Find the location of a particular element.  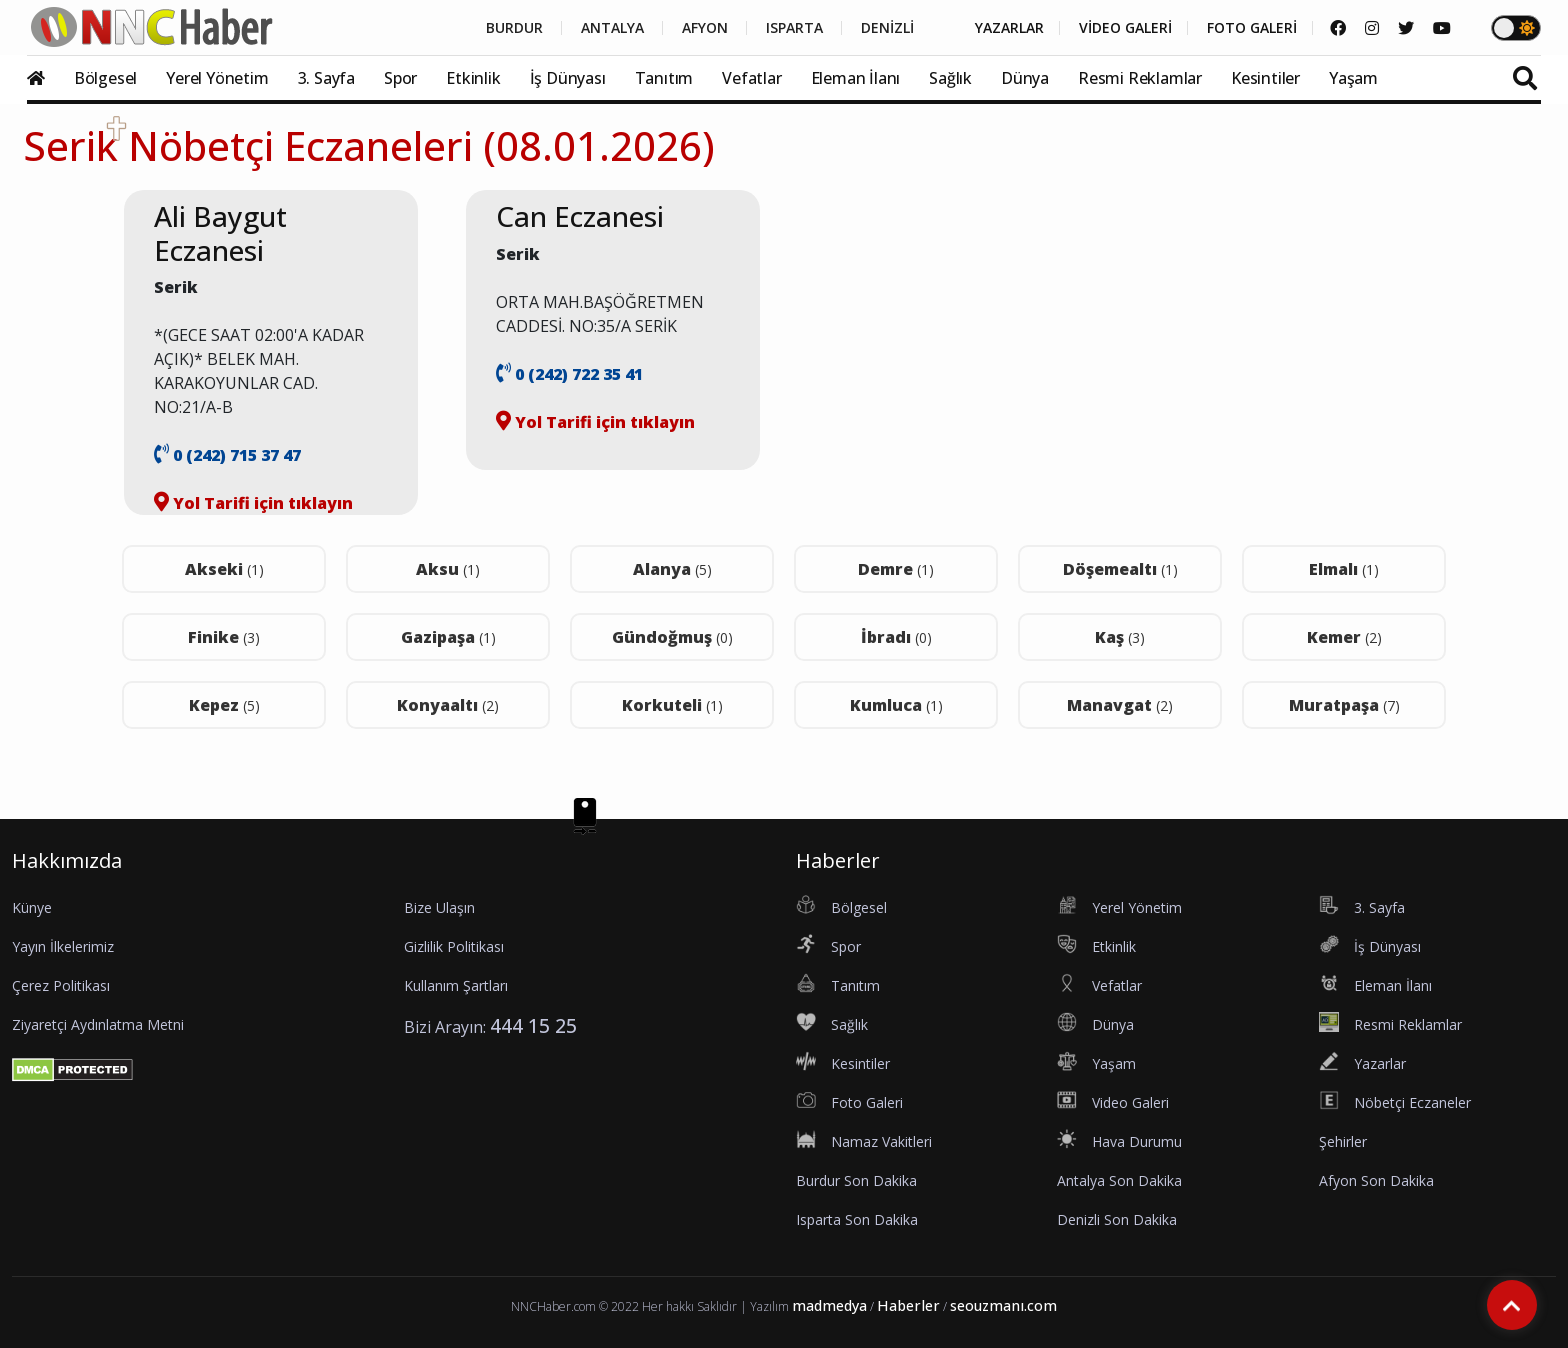

switch to rear camera is located at coordinates (585, 817).